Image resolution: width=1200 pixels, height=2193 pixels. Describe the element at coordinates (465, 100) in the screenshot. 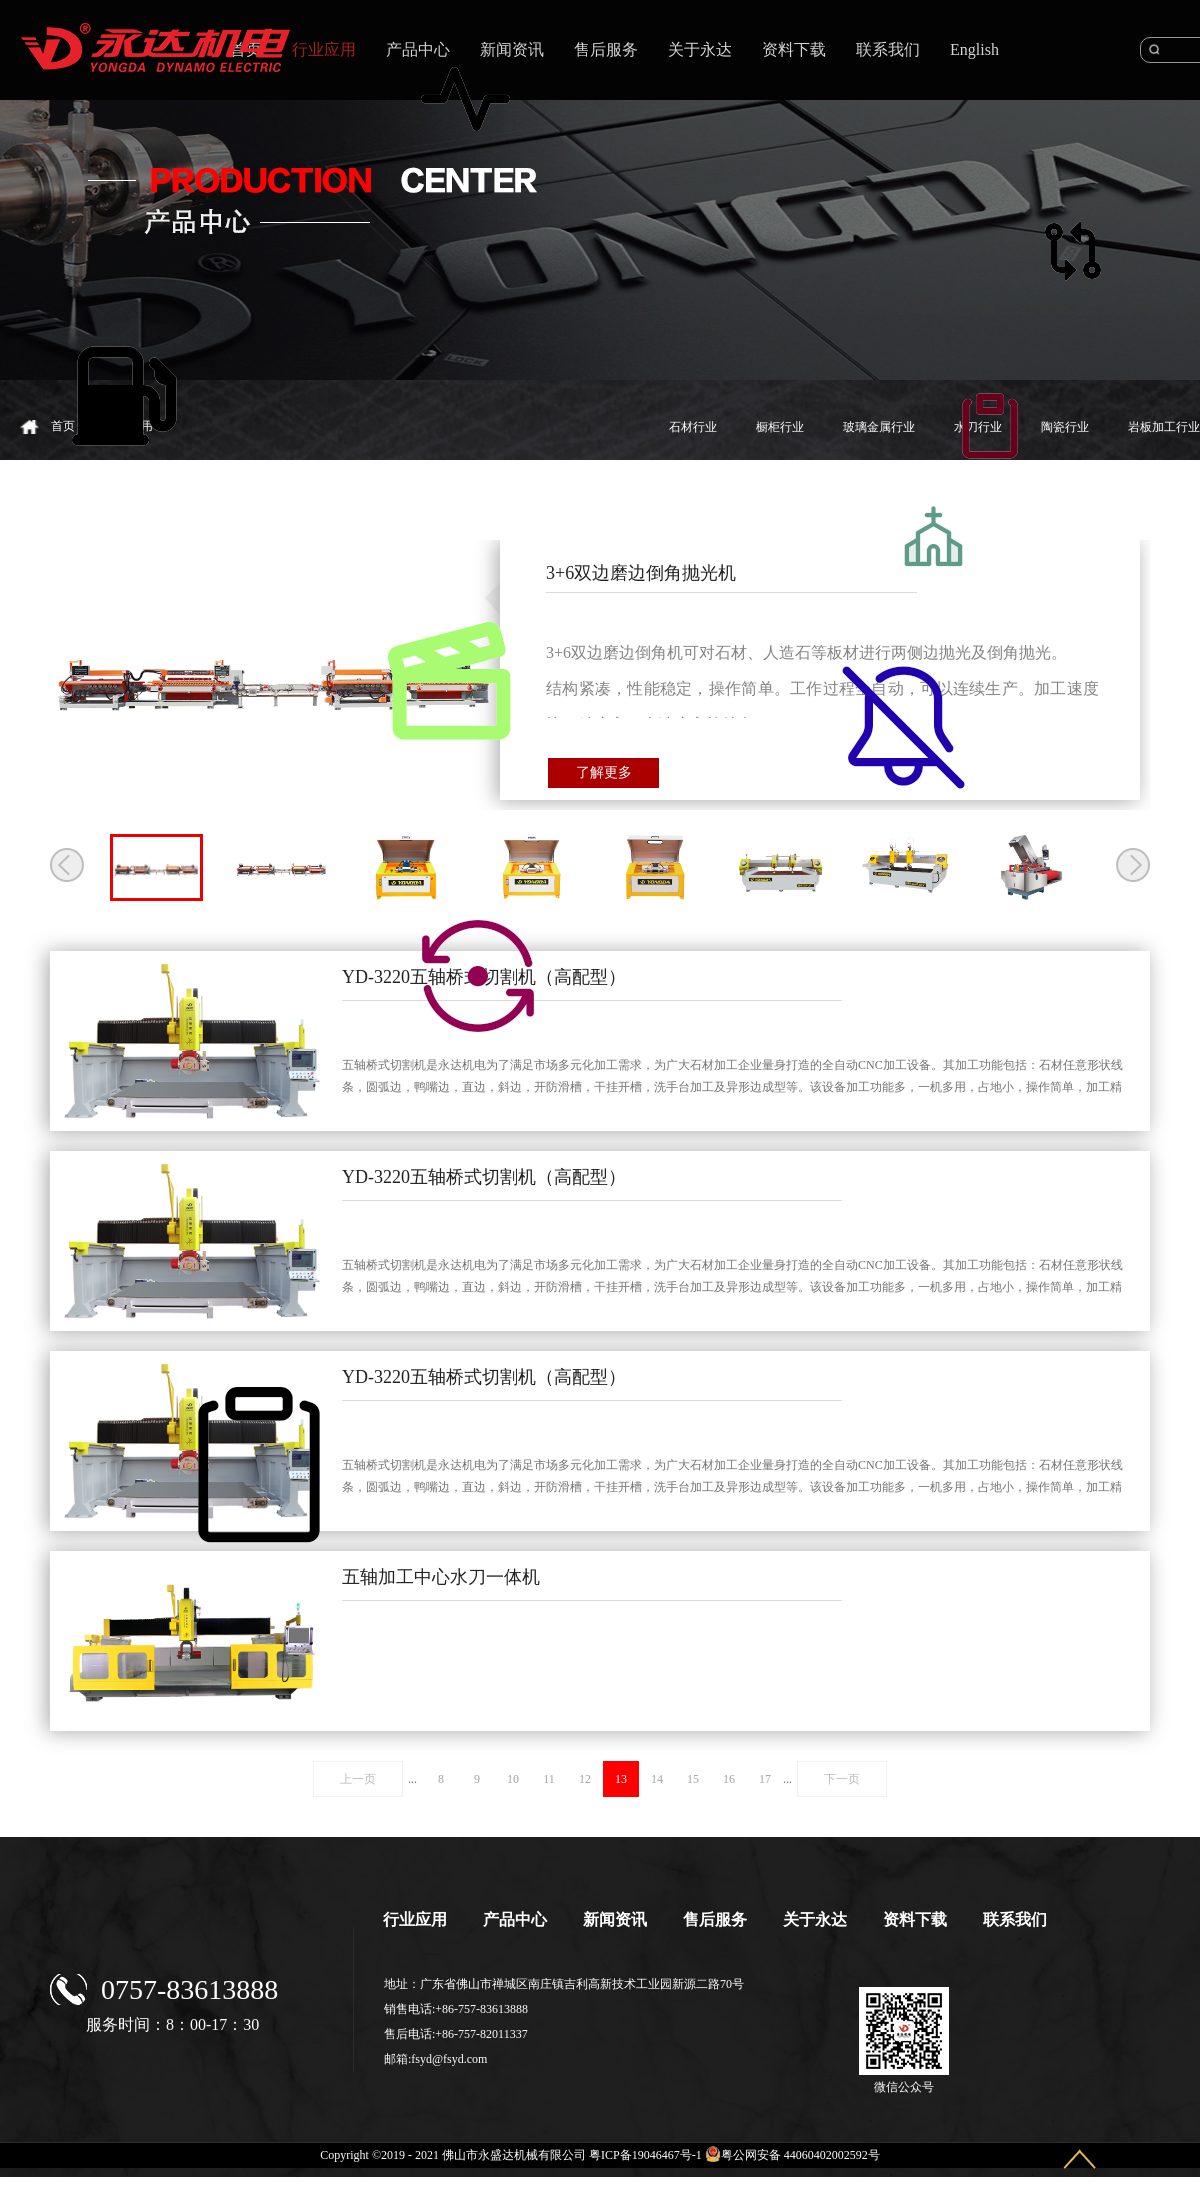

I see `view repository activity and insights` at that location.